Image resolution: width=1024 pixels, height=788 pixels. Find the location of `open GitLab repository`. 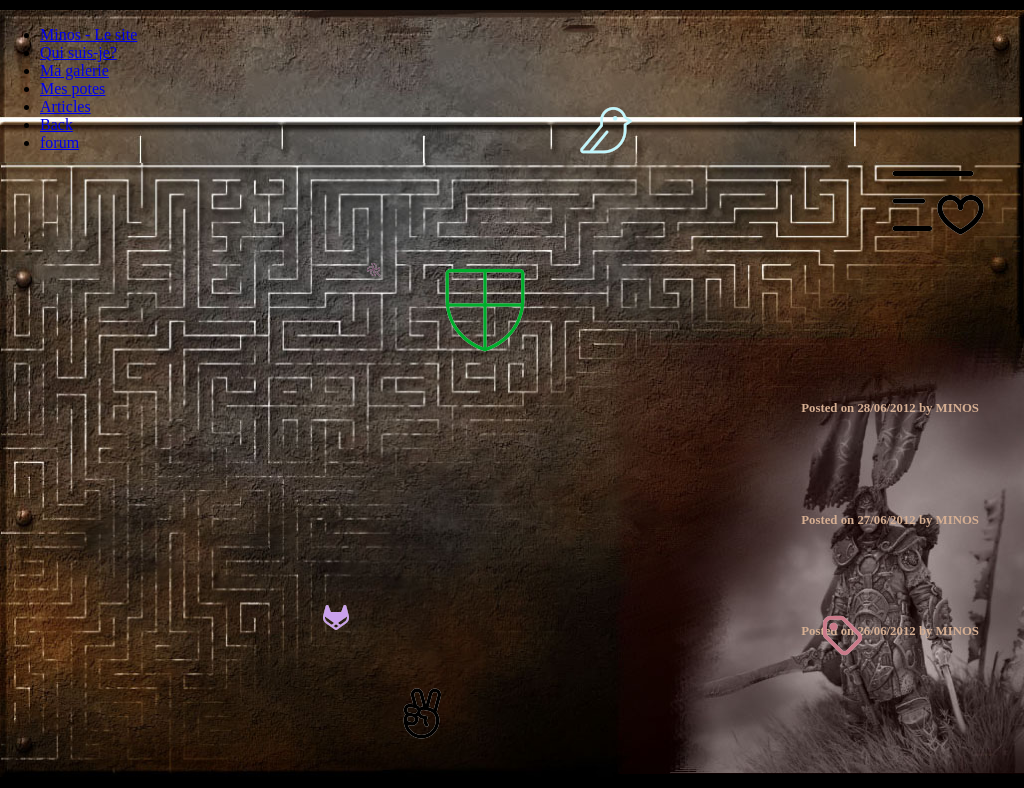

open GitLab repository is located at coordinates (336, 617).